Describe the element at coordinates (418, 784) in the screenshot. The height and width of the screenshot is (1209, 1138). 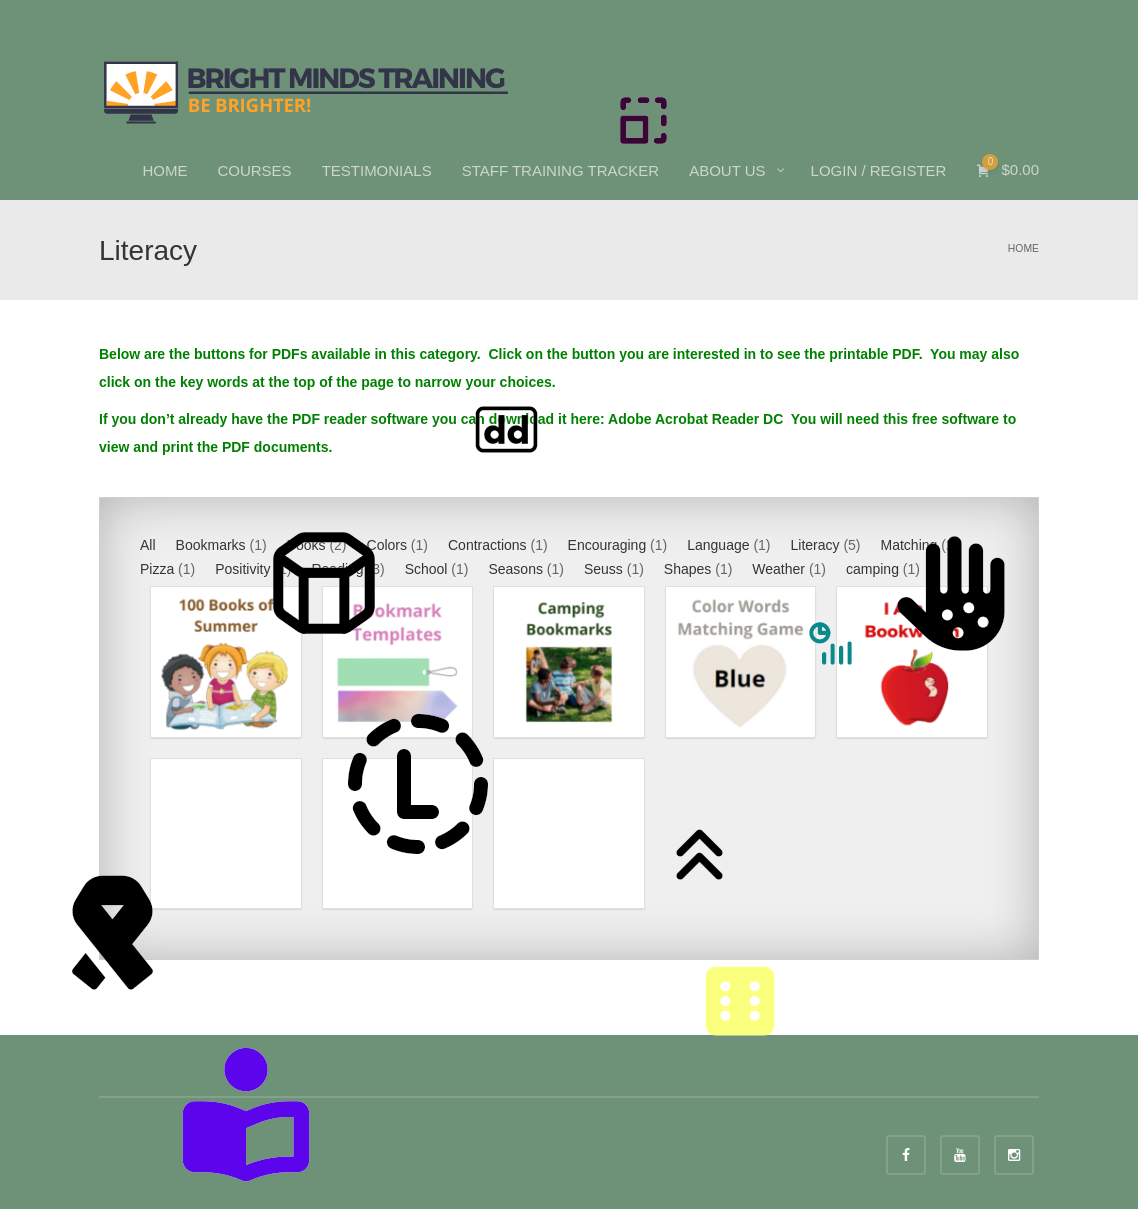
I see `indicates a loading or in-progress state` at that location.